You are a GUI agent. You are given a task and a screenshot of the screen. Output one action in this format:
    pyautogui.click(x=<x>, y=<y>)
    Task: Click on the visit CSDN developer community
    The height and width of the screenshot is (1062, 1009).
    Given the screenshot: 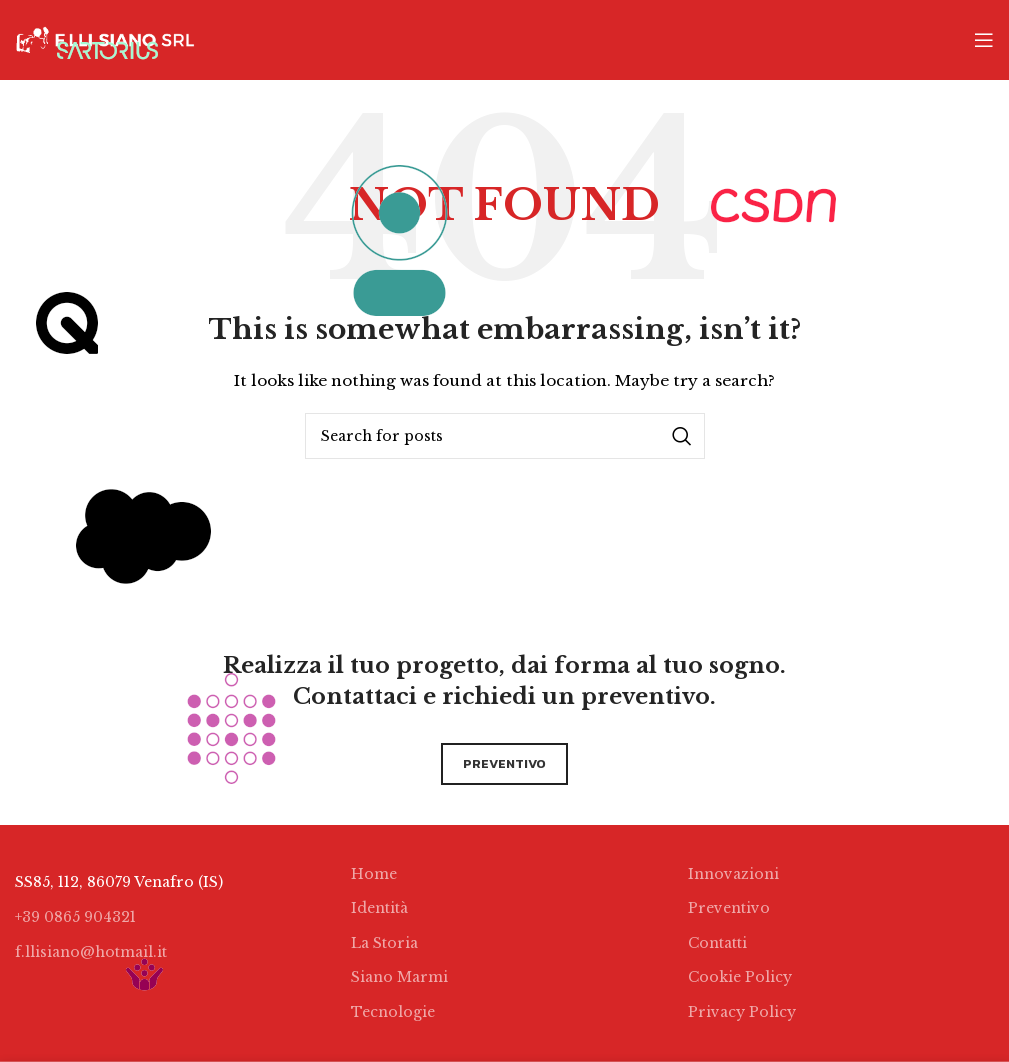 What is the action you would take?
    pyautogui.click(x=773, y=205)
    